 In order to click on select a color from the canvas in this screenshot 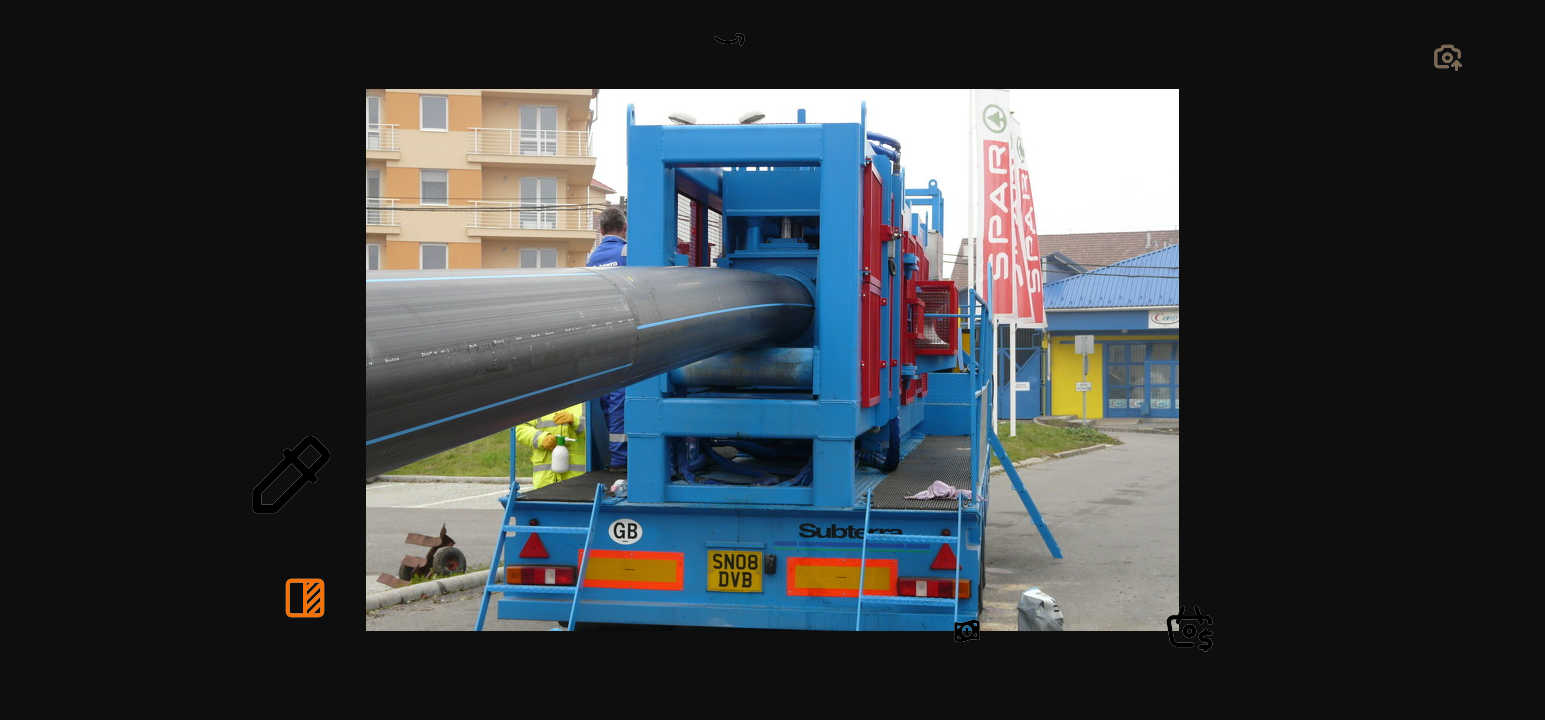, I will do `click(291, 474)`.